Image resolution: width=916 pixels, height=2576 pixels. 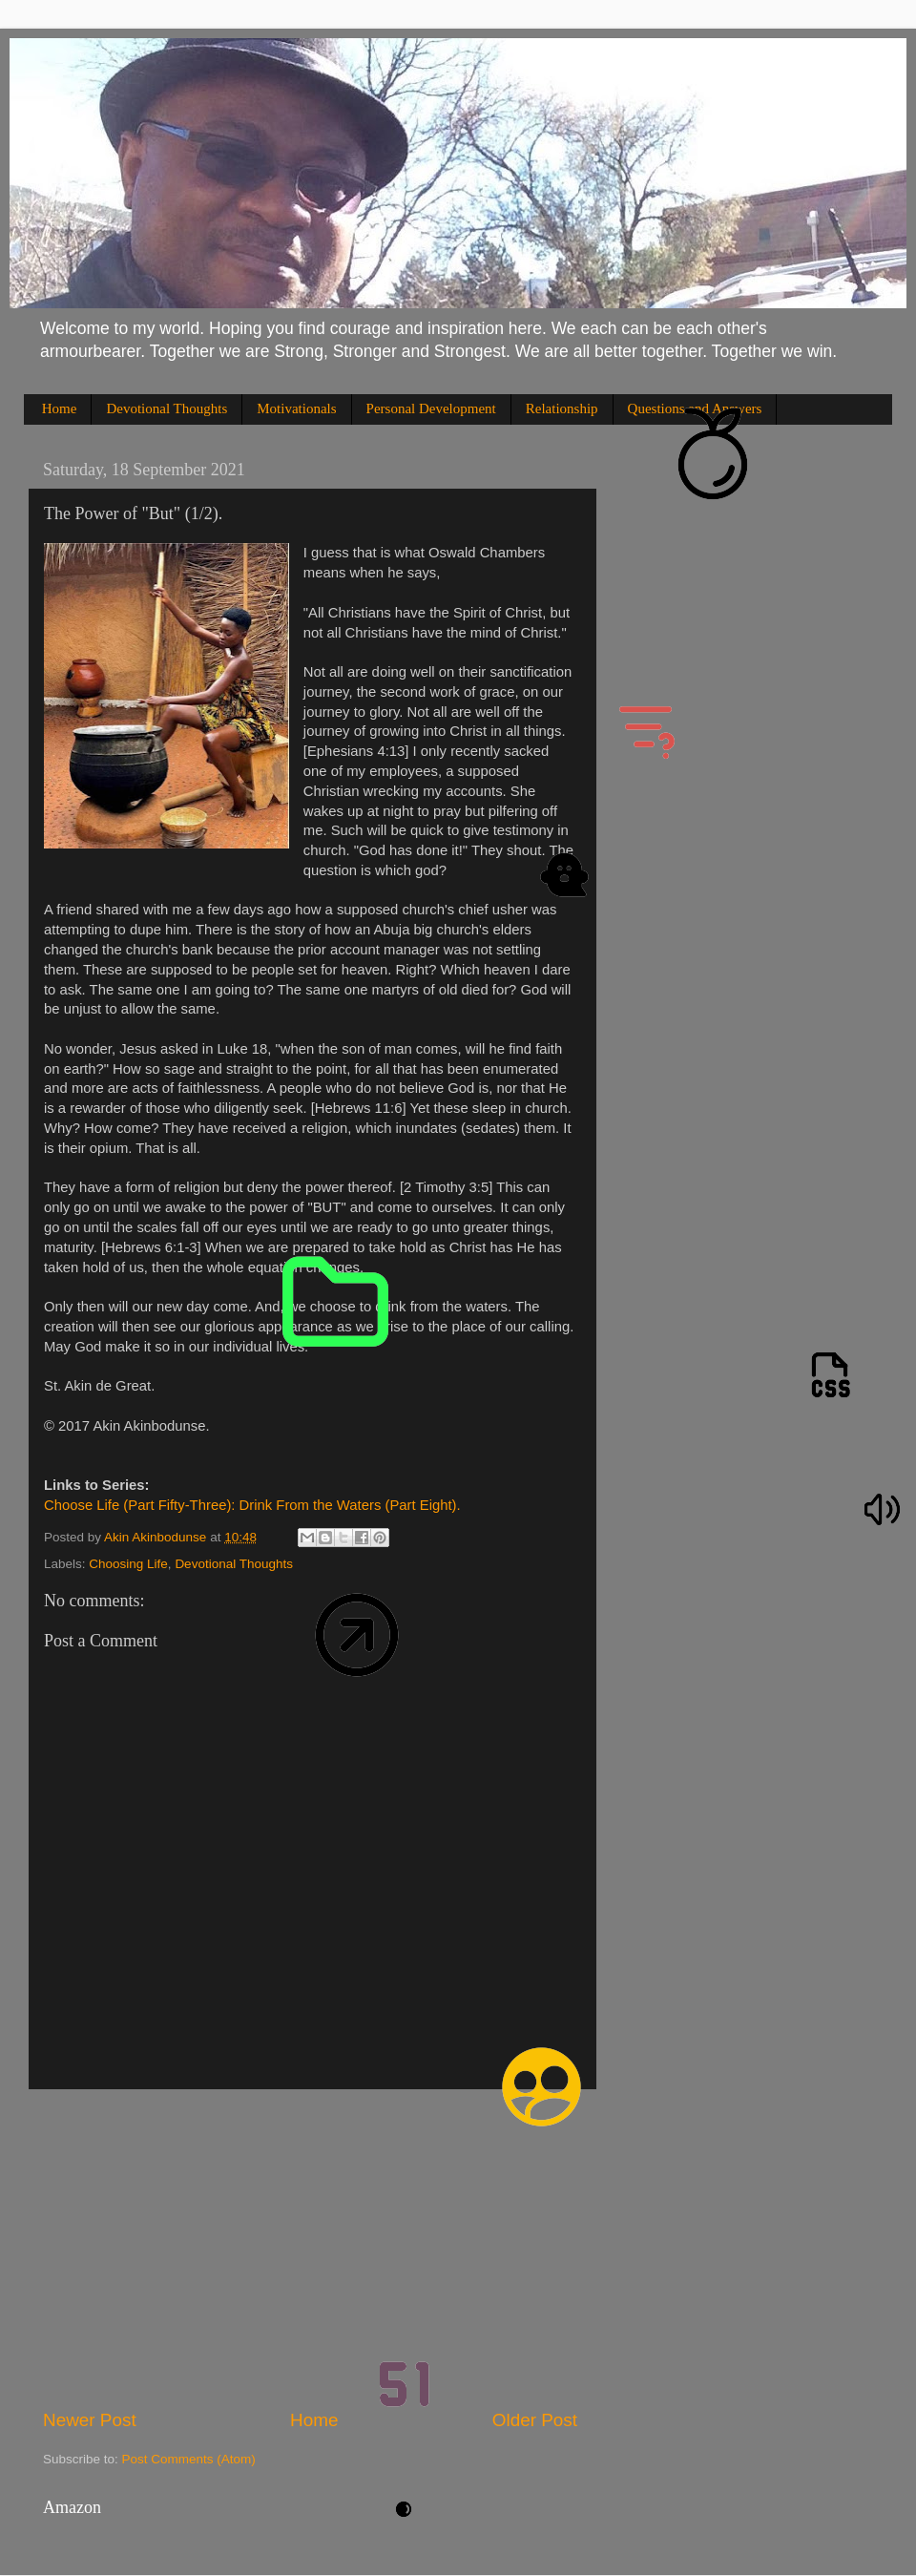 I want to click on open folder to view files, so click(x=335, y=1304).